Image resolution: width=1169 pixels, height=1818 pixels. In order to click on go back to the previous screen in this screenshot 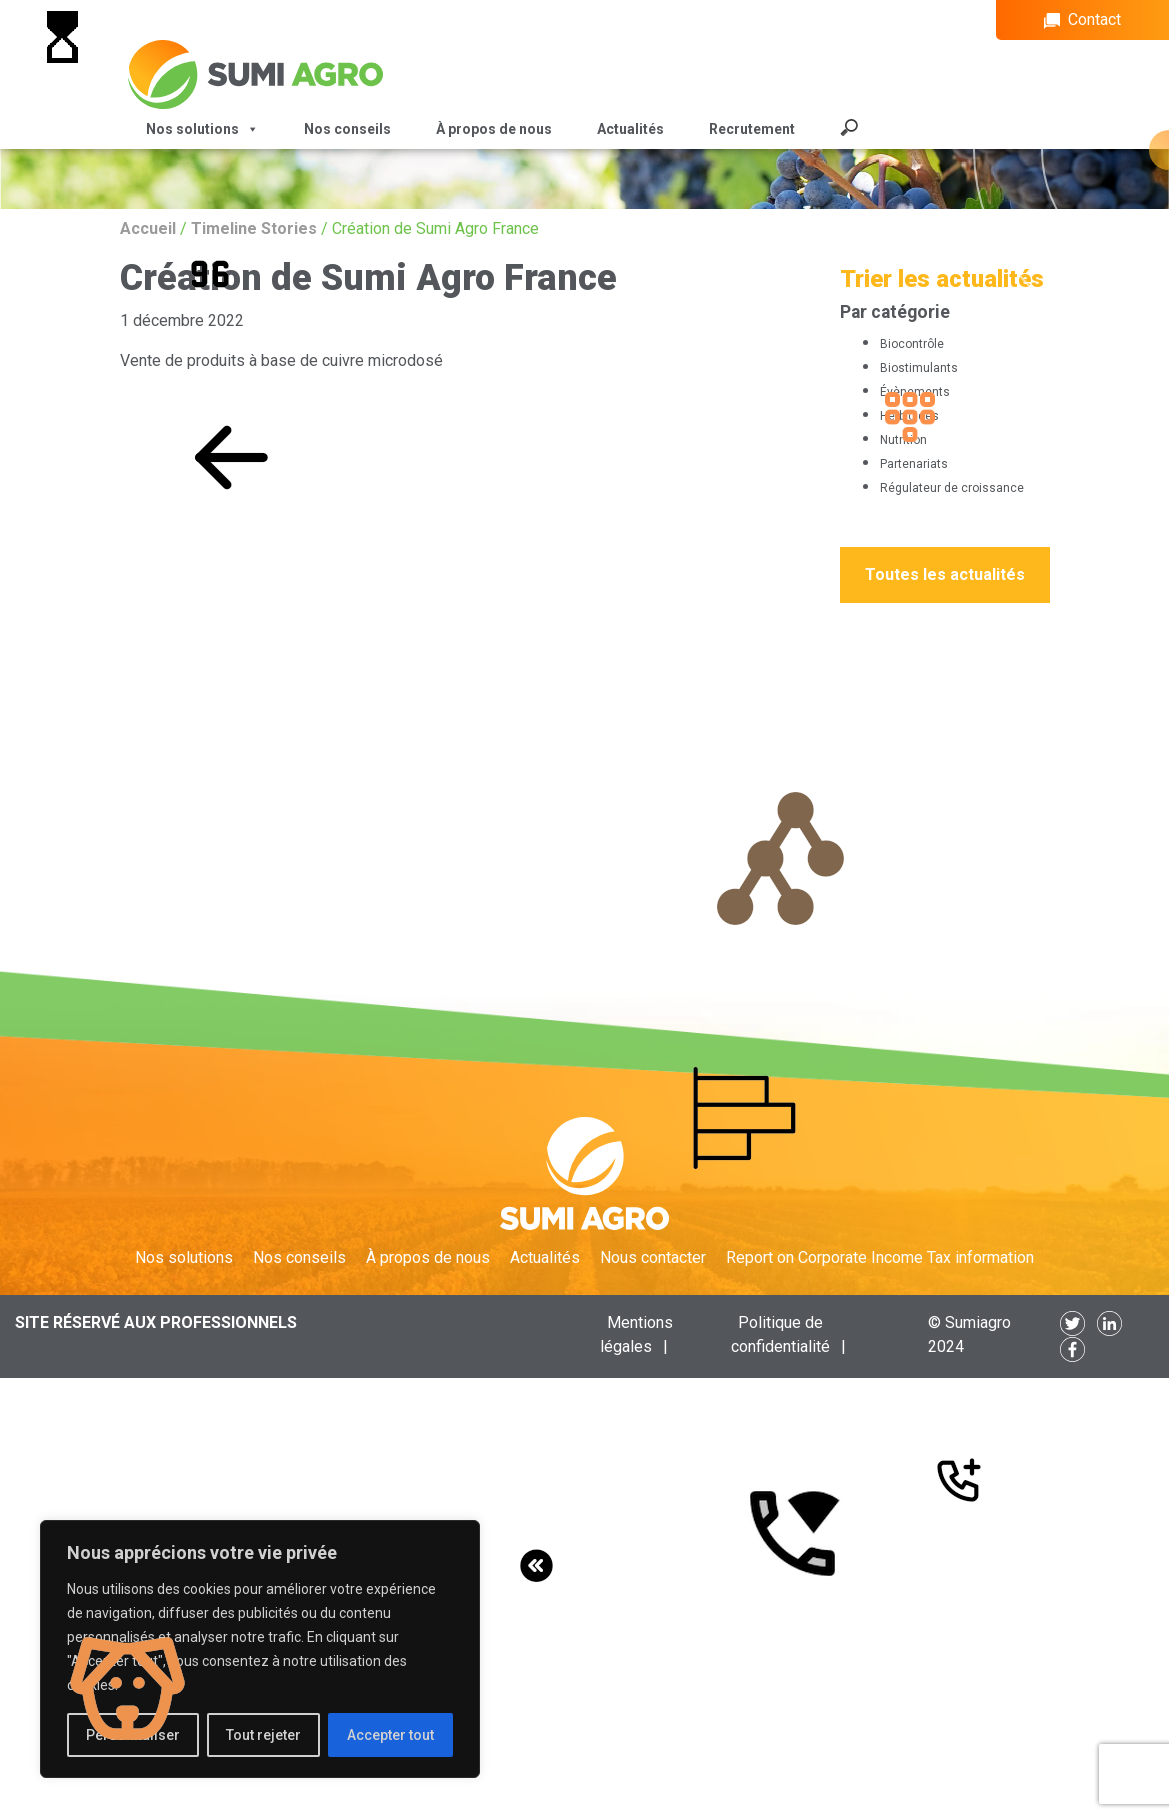, I will do `click(231, 457)`.